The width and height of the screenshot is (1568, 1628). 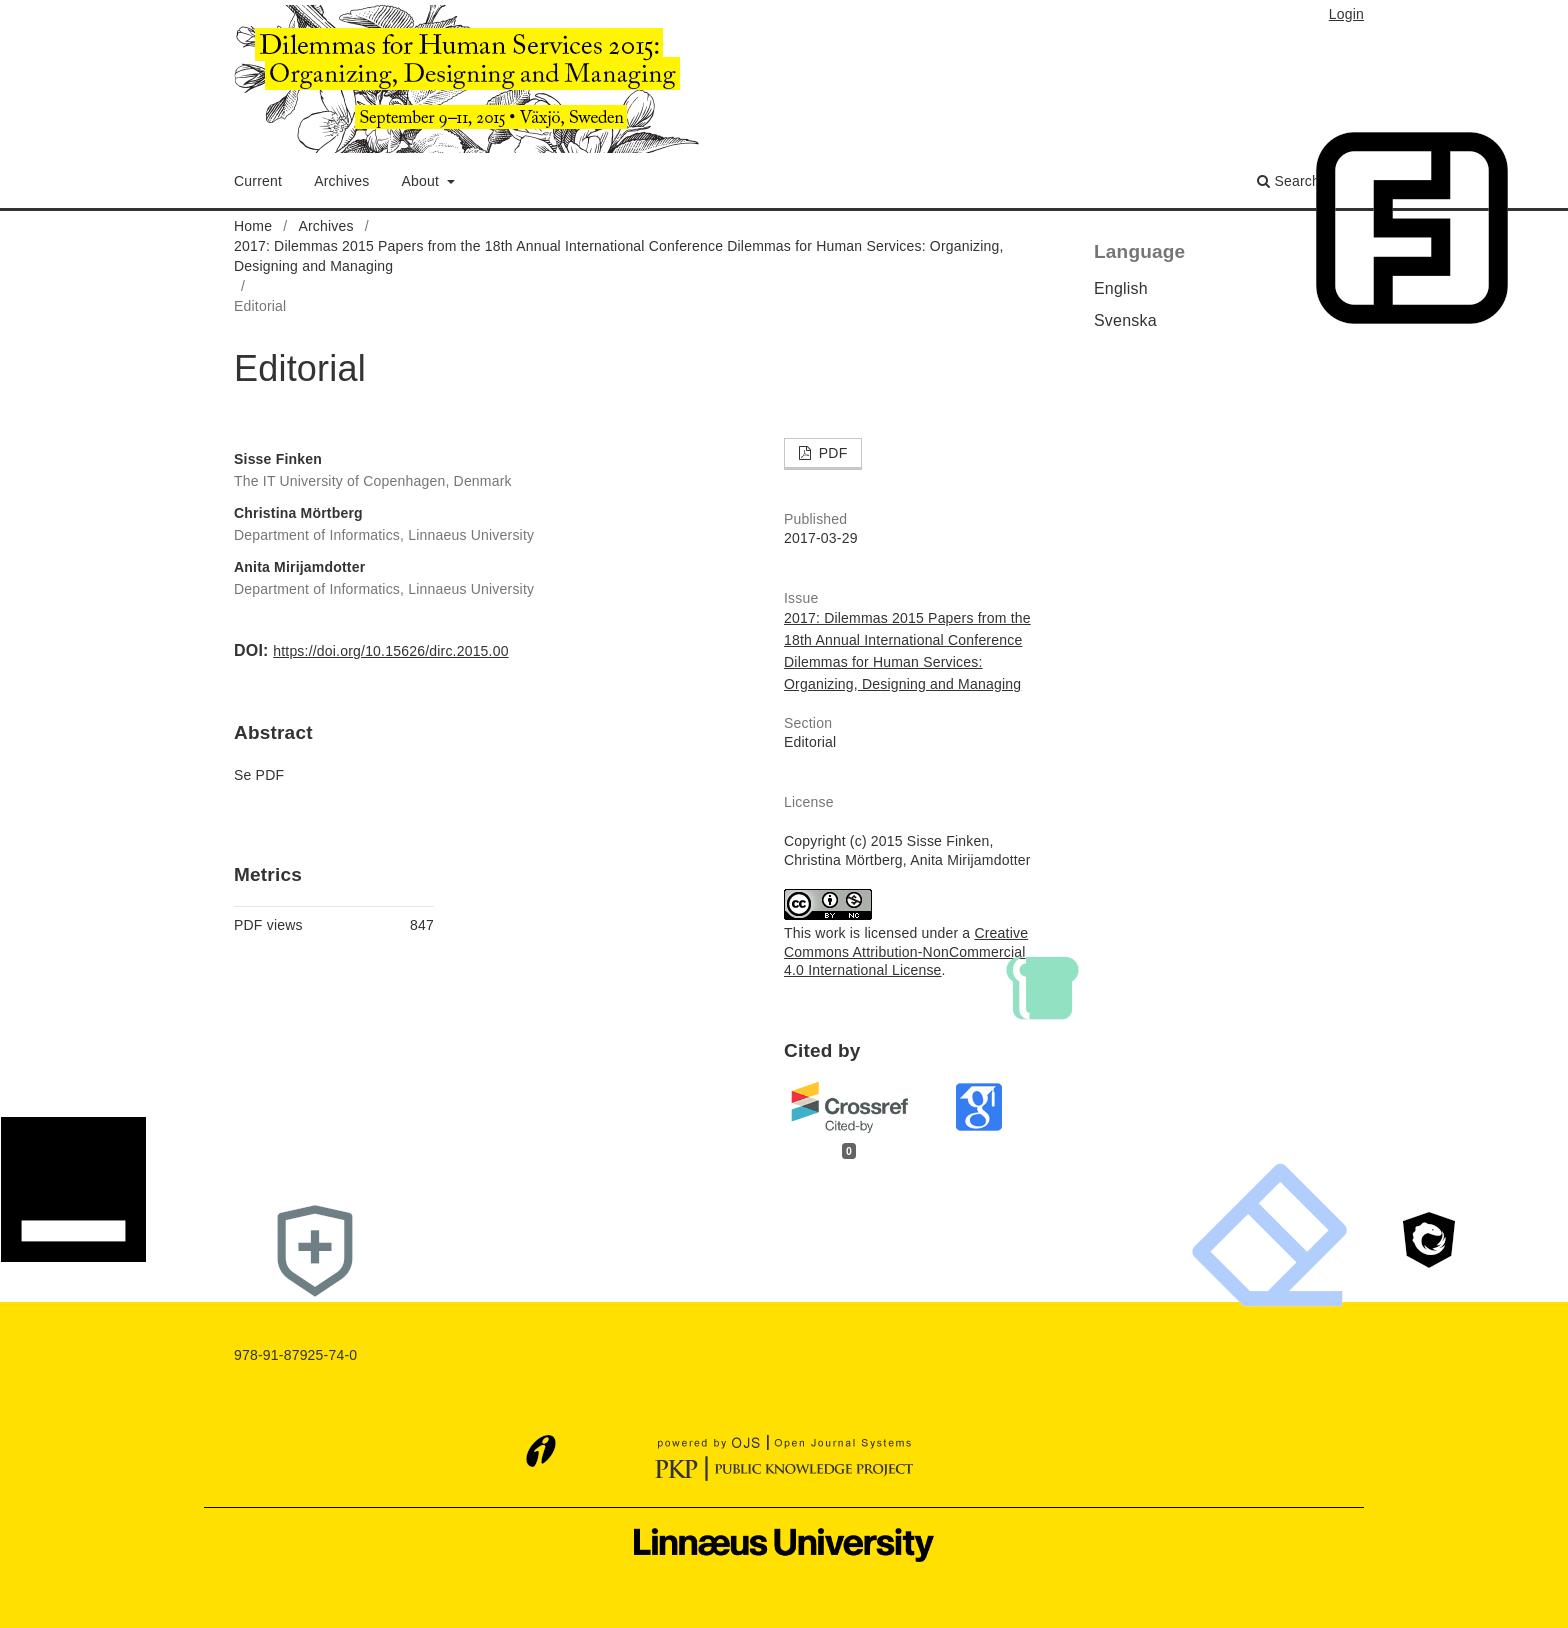 What do you see at coordinates (315, 1251) in the screenshot?
I see `add security protection or shield` at bounding box center [315, 1251].